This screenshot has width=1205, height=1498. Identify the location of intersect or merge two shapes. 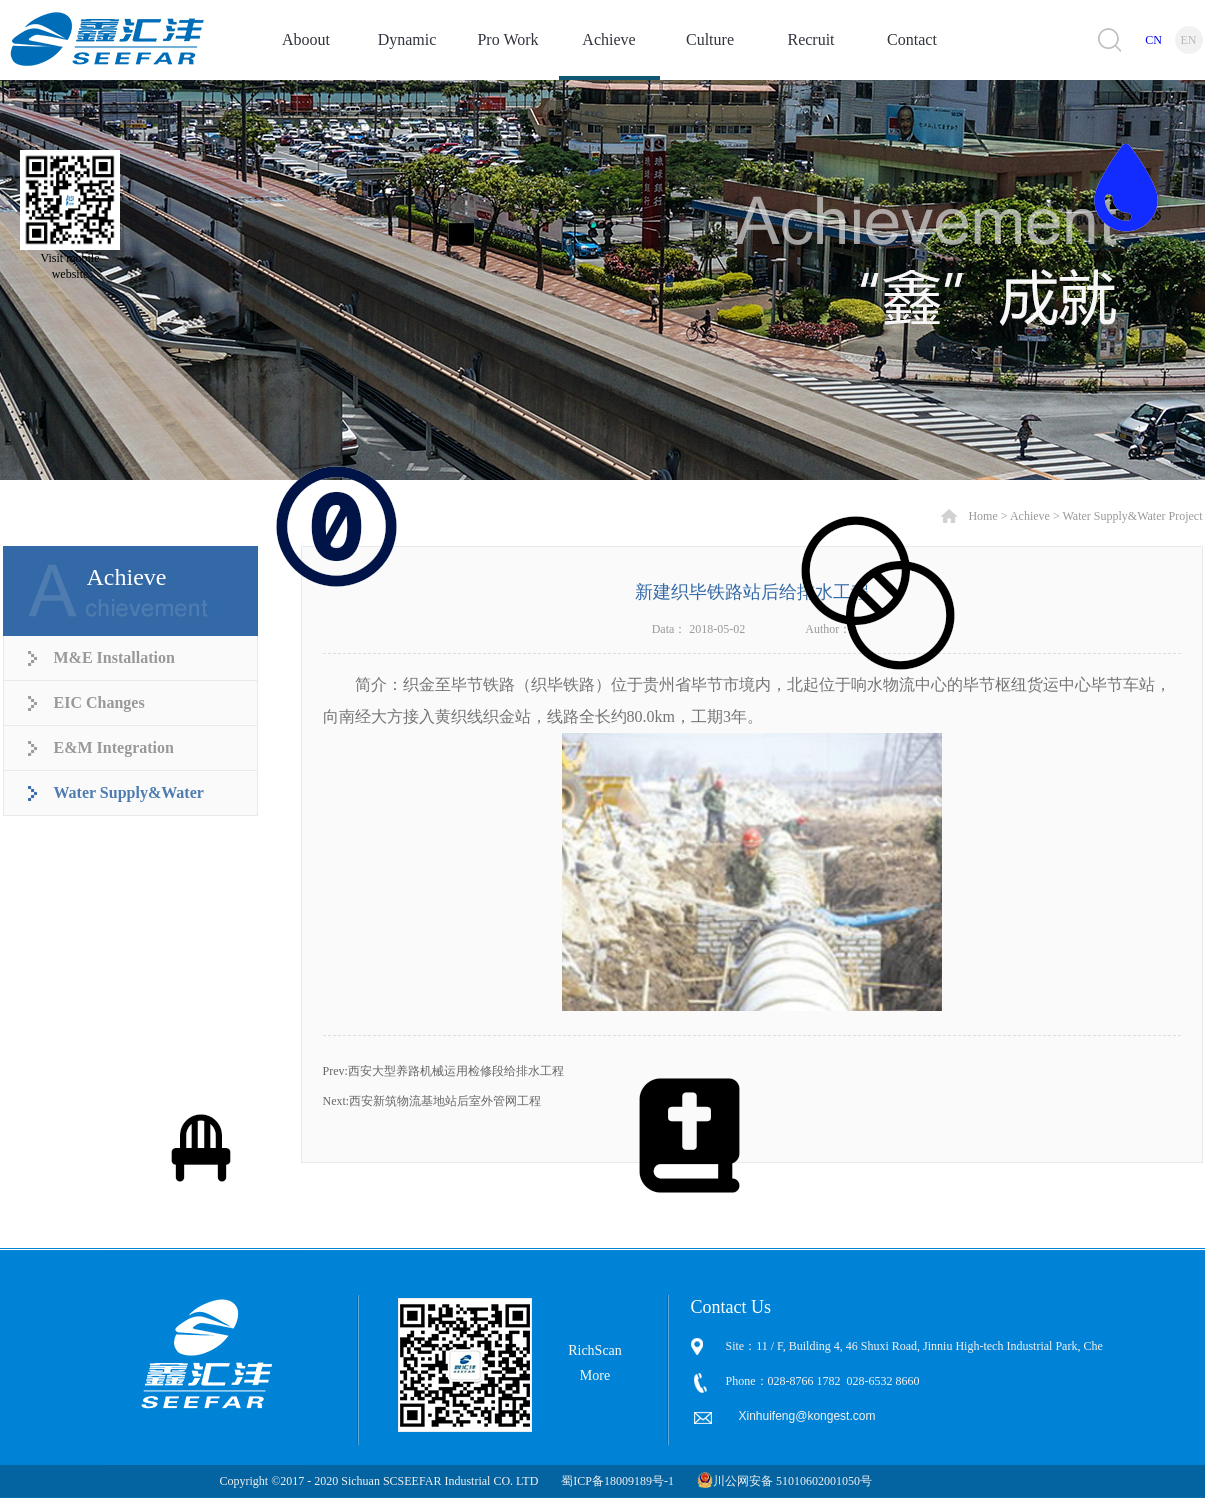
(878, 593).